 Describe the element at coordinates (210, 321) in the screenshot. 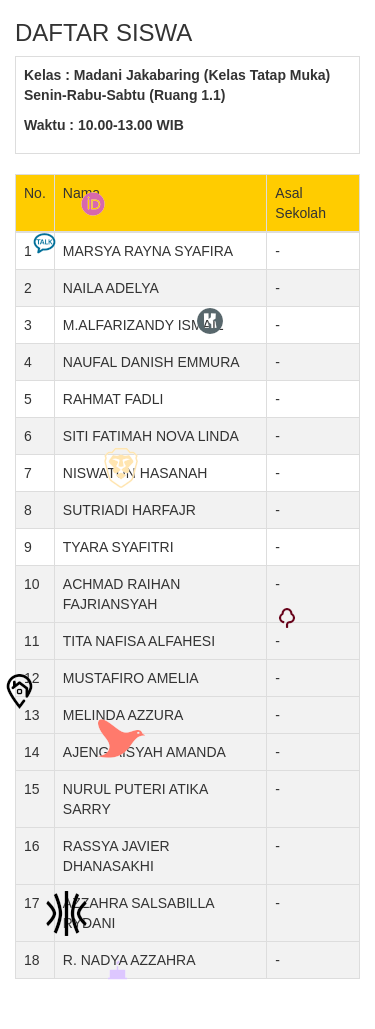

I see `konva javascript library logo` at that location.